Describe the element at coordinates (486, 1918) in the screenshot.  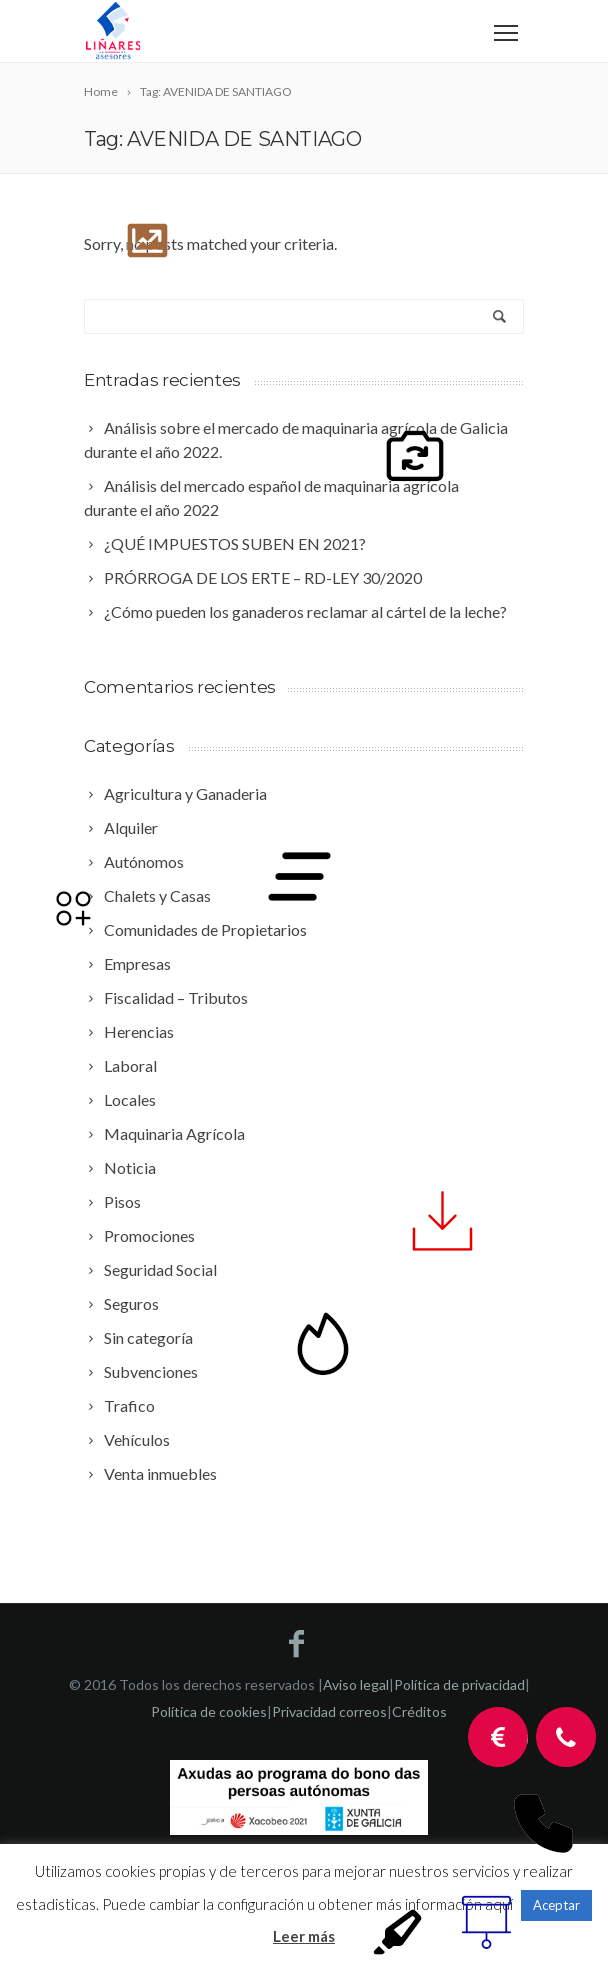
I see `start a presentation` at that location.